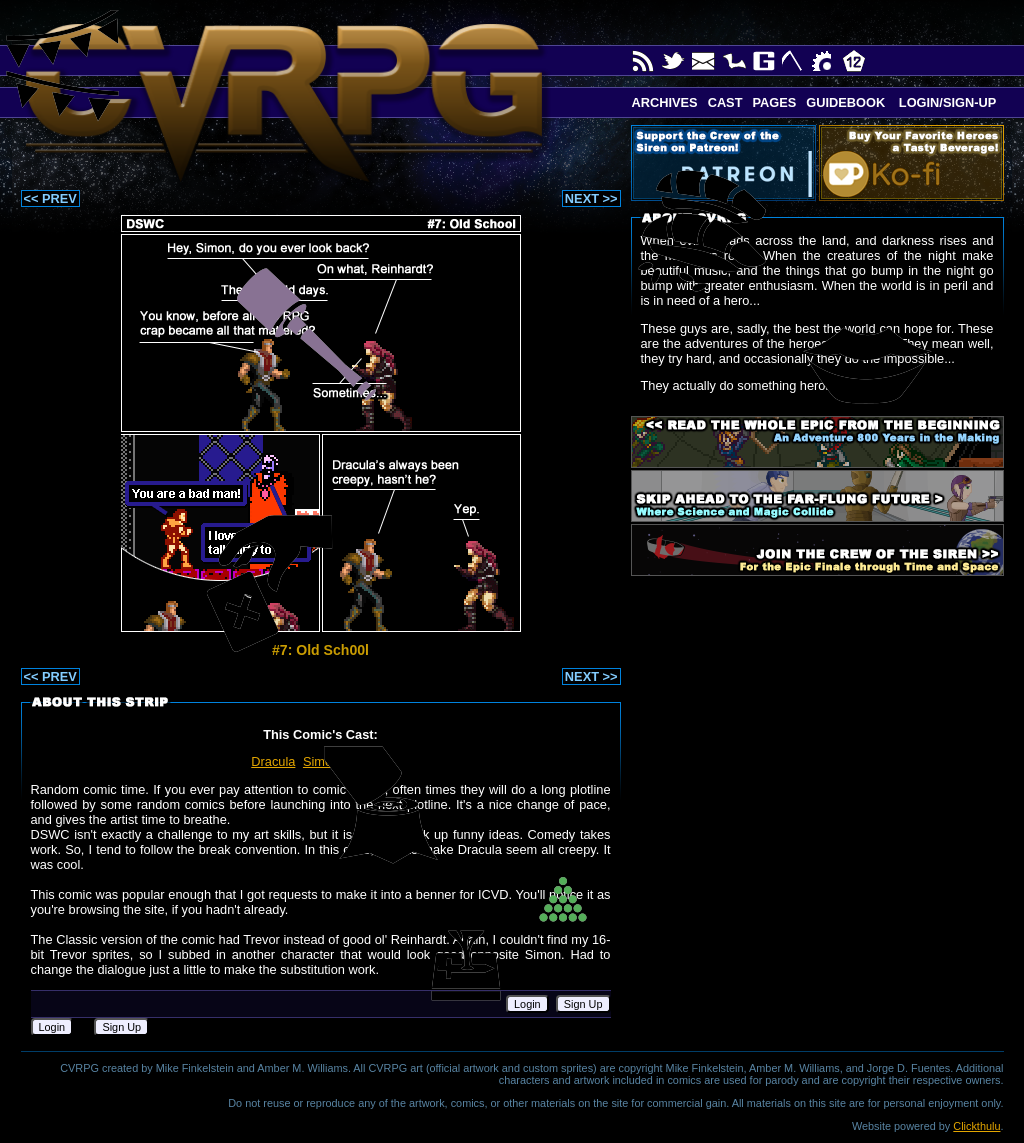  I want to click on indicates a celebration or event, so click(62, 65).